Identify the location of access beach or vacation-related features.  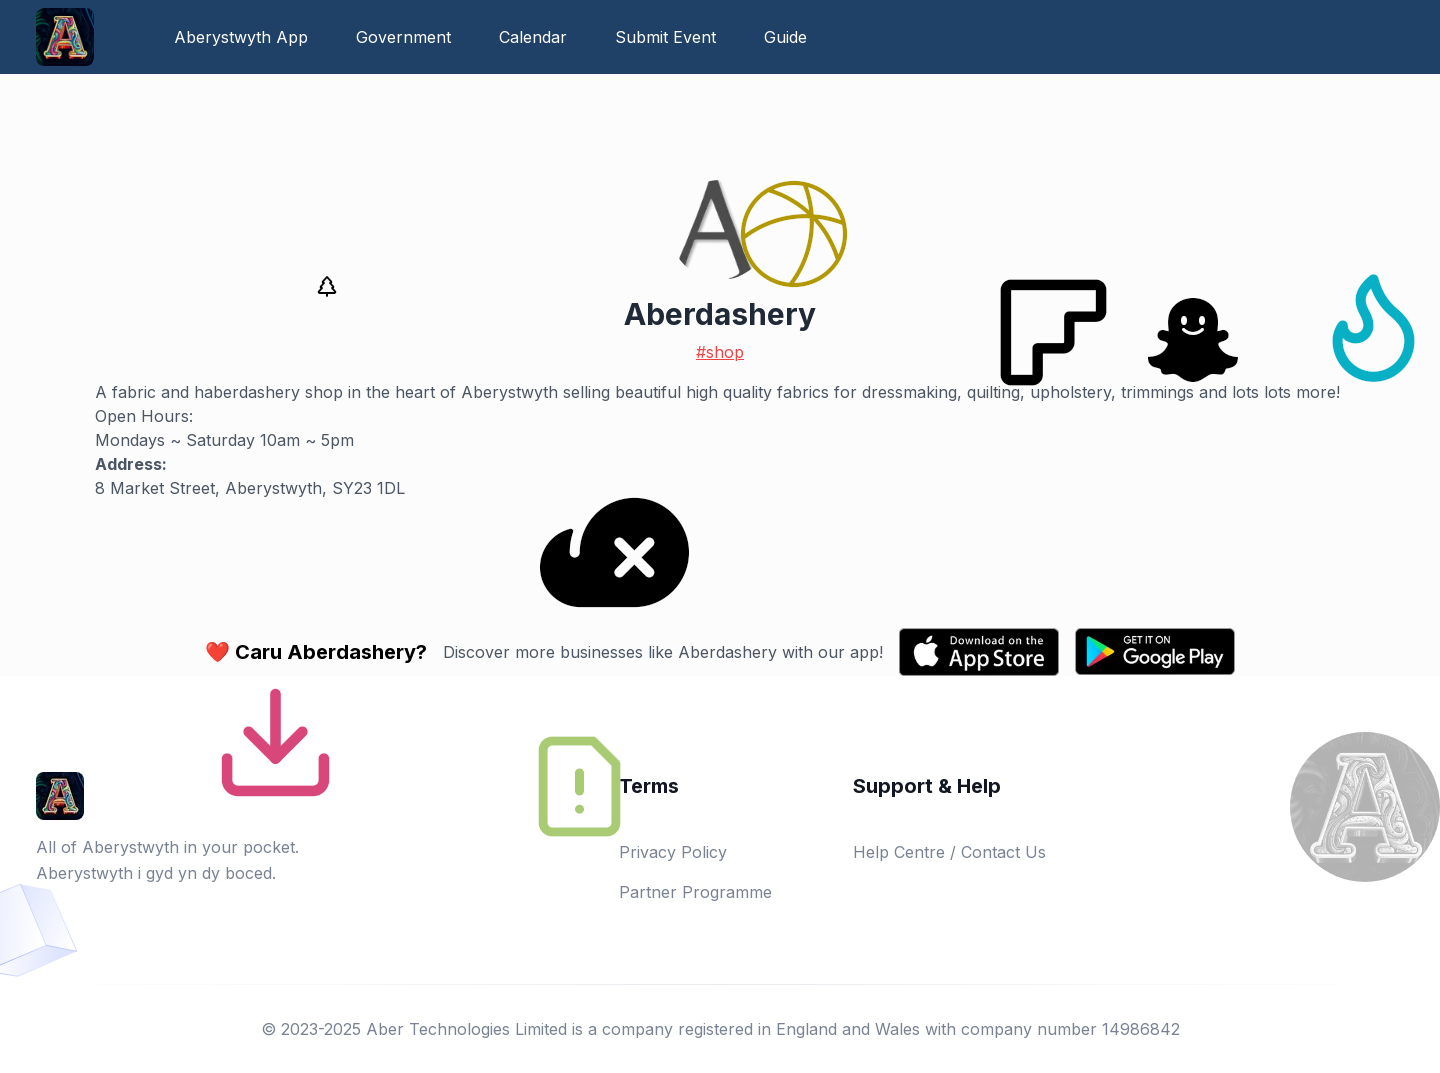
(794, 234).